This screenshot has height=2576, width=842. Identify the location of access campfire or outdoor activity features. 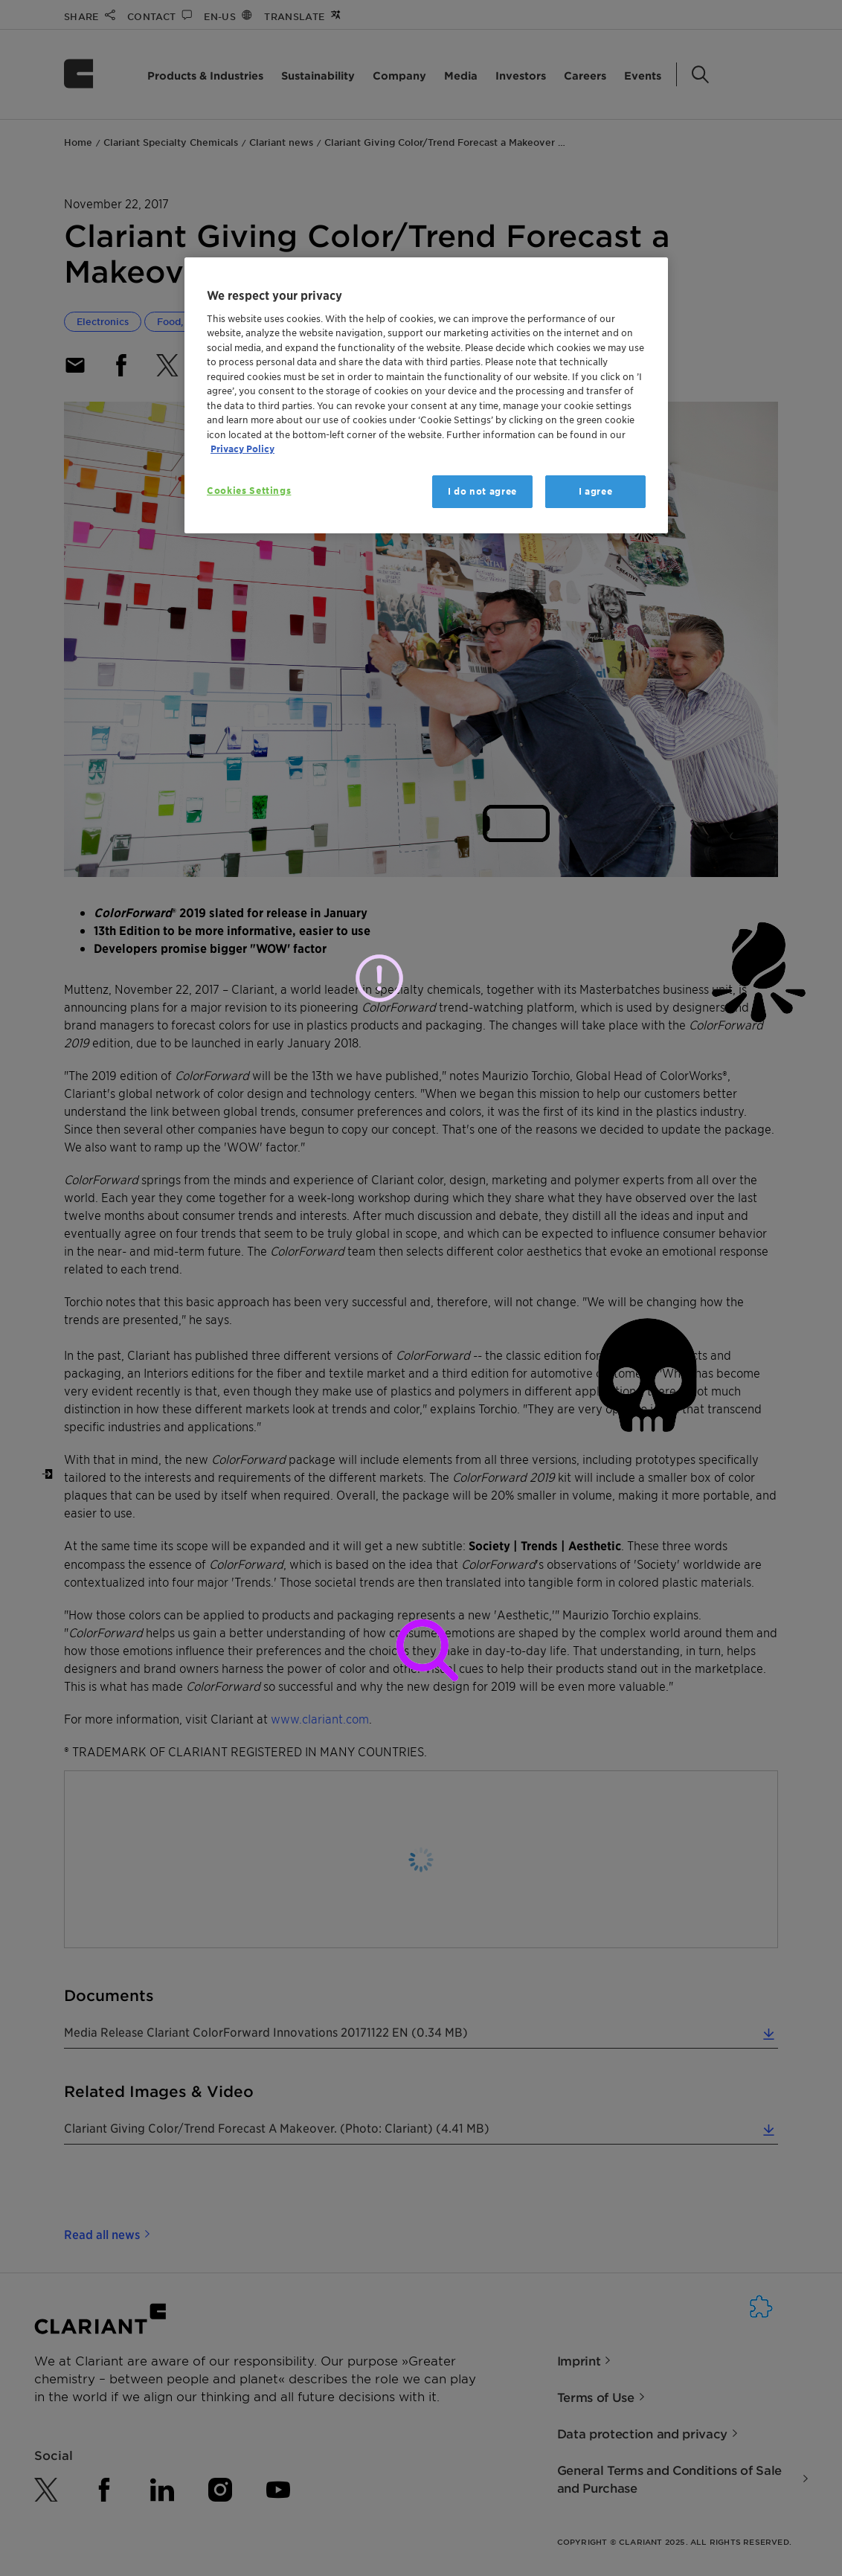
(759, 972).